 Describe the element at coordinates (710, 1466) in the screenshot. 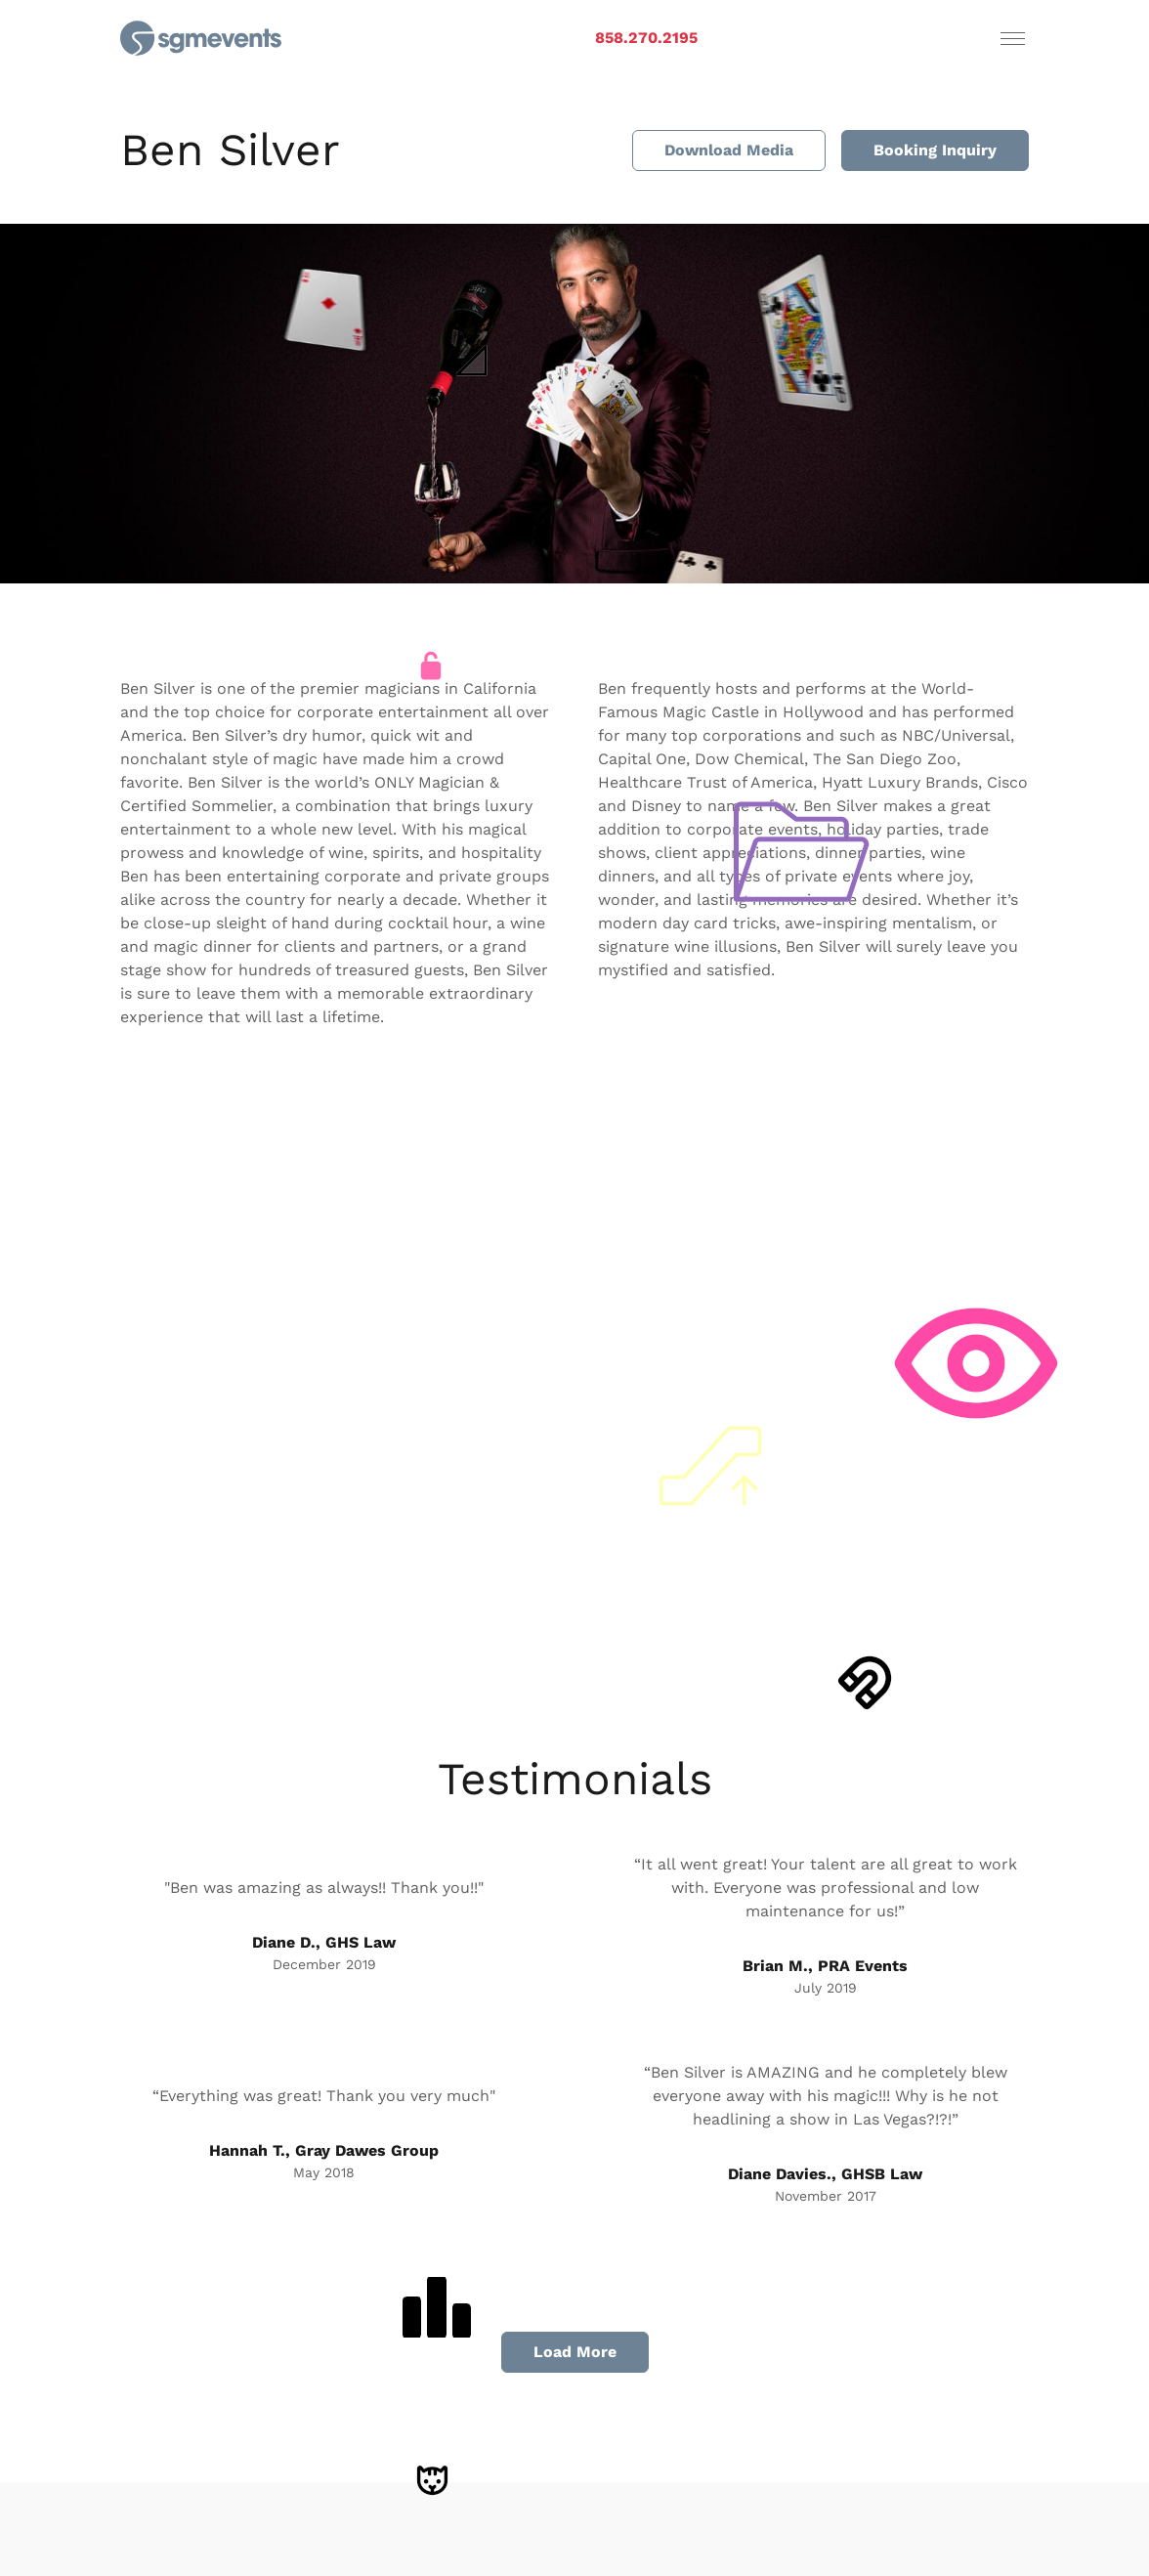

I see `indicates escalator going up` at that location.